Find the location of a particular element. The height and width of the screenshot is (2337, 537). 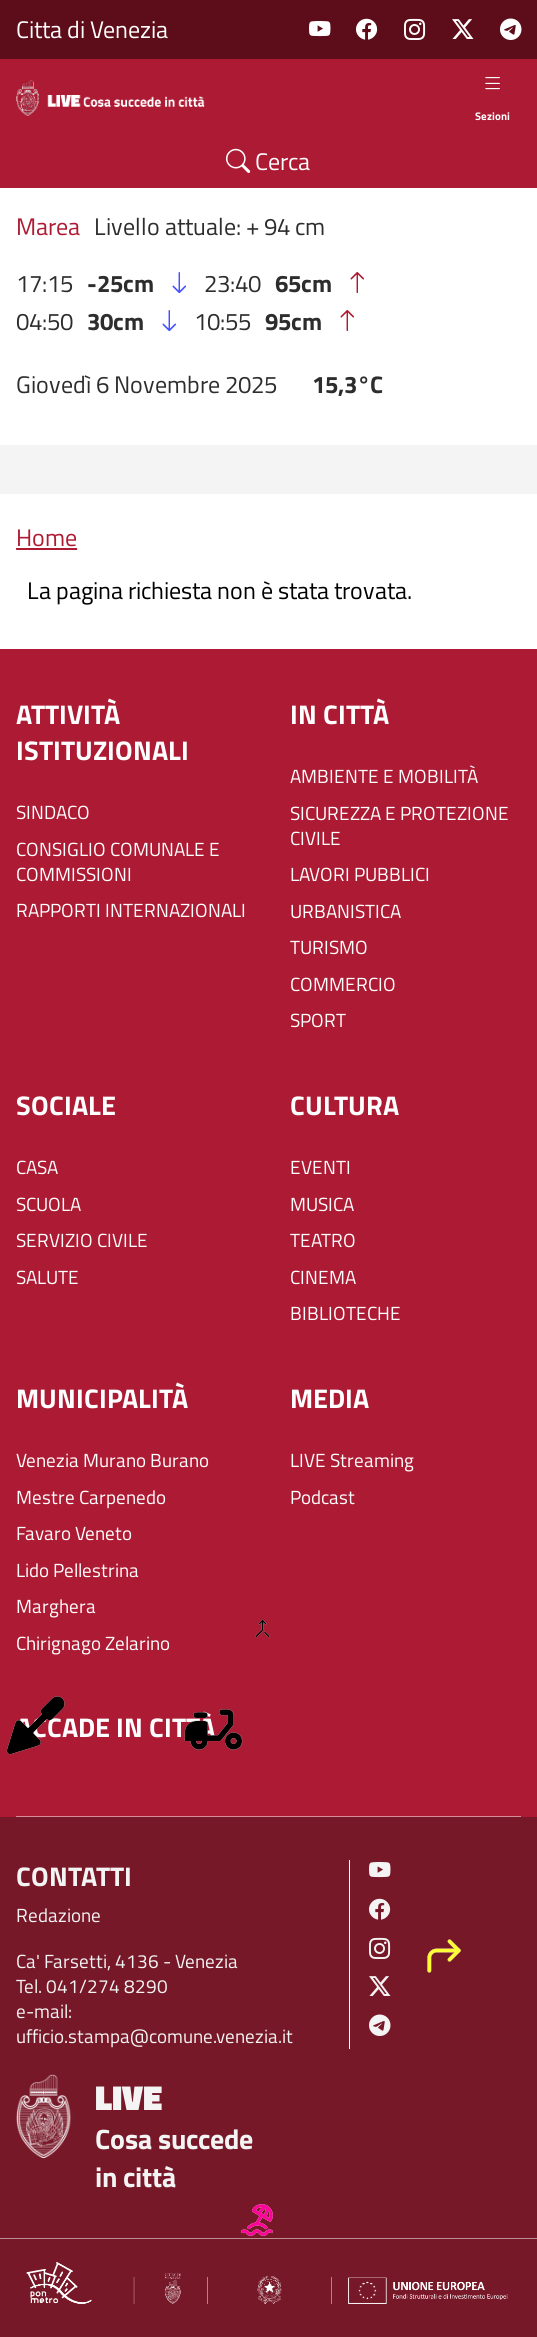

access gardening or landscaping tools is located at coordinates (34, 1727).